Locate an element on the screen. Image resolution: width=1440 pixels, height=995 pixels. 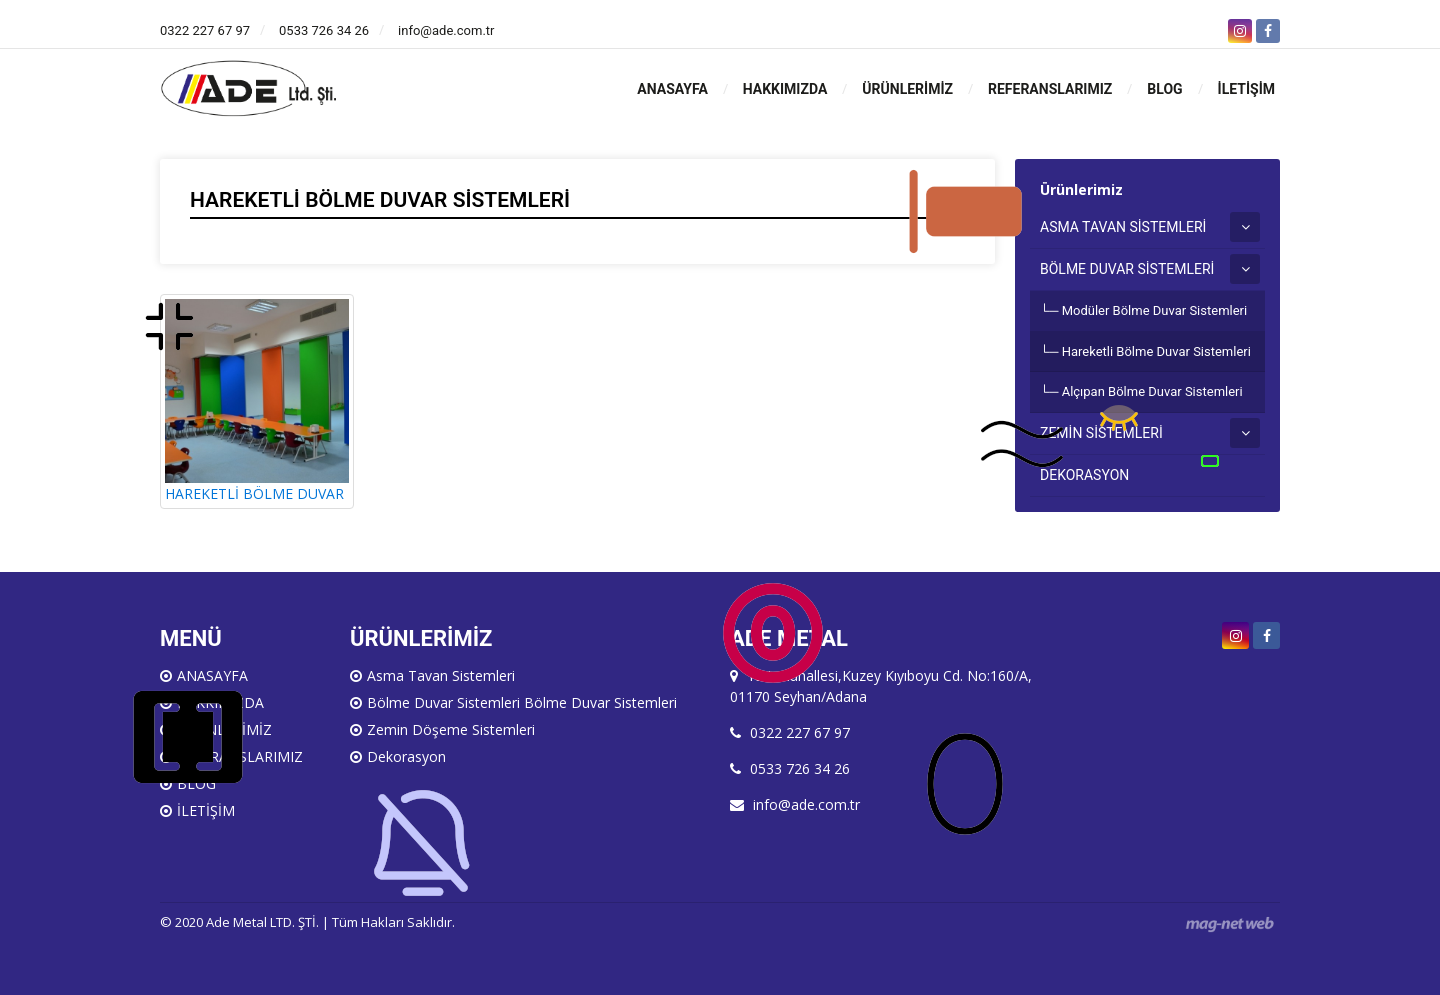
hide password or sensitive content is located at coordinates (1119, 418).